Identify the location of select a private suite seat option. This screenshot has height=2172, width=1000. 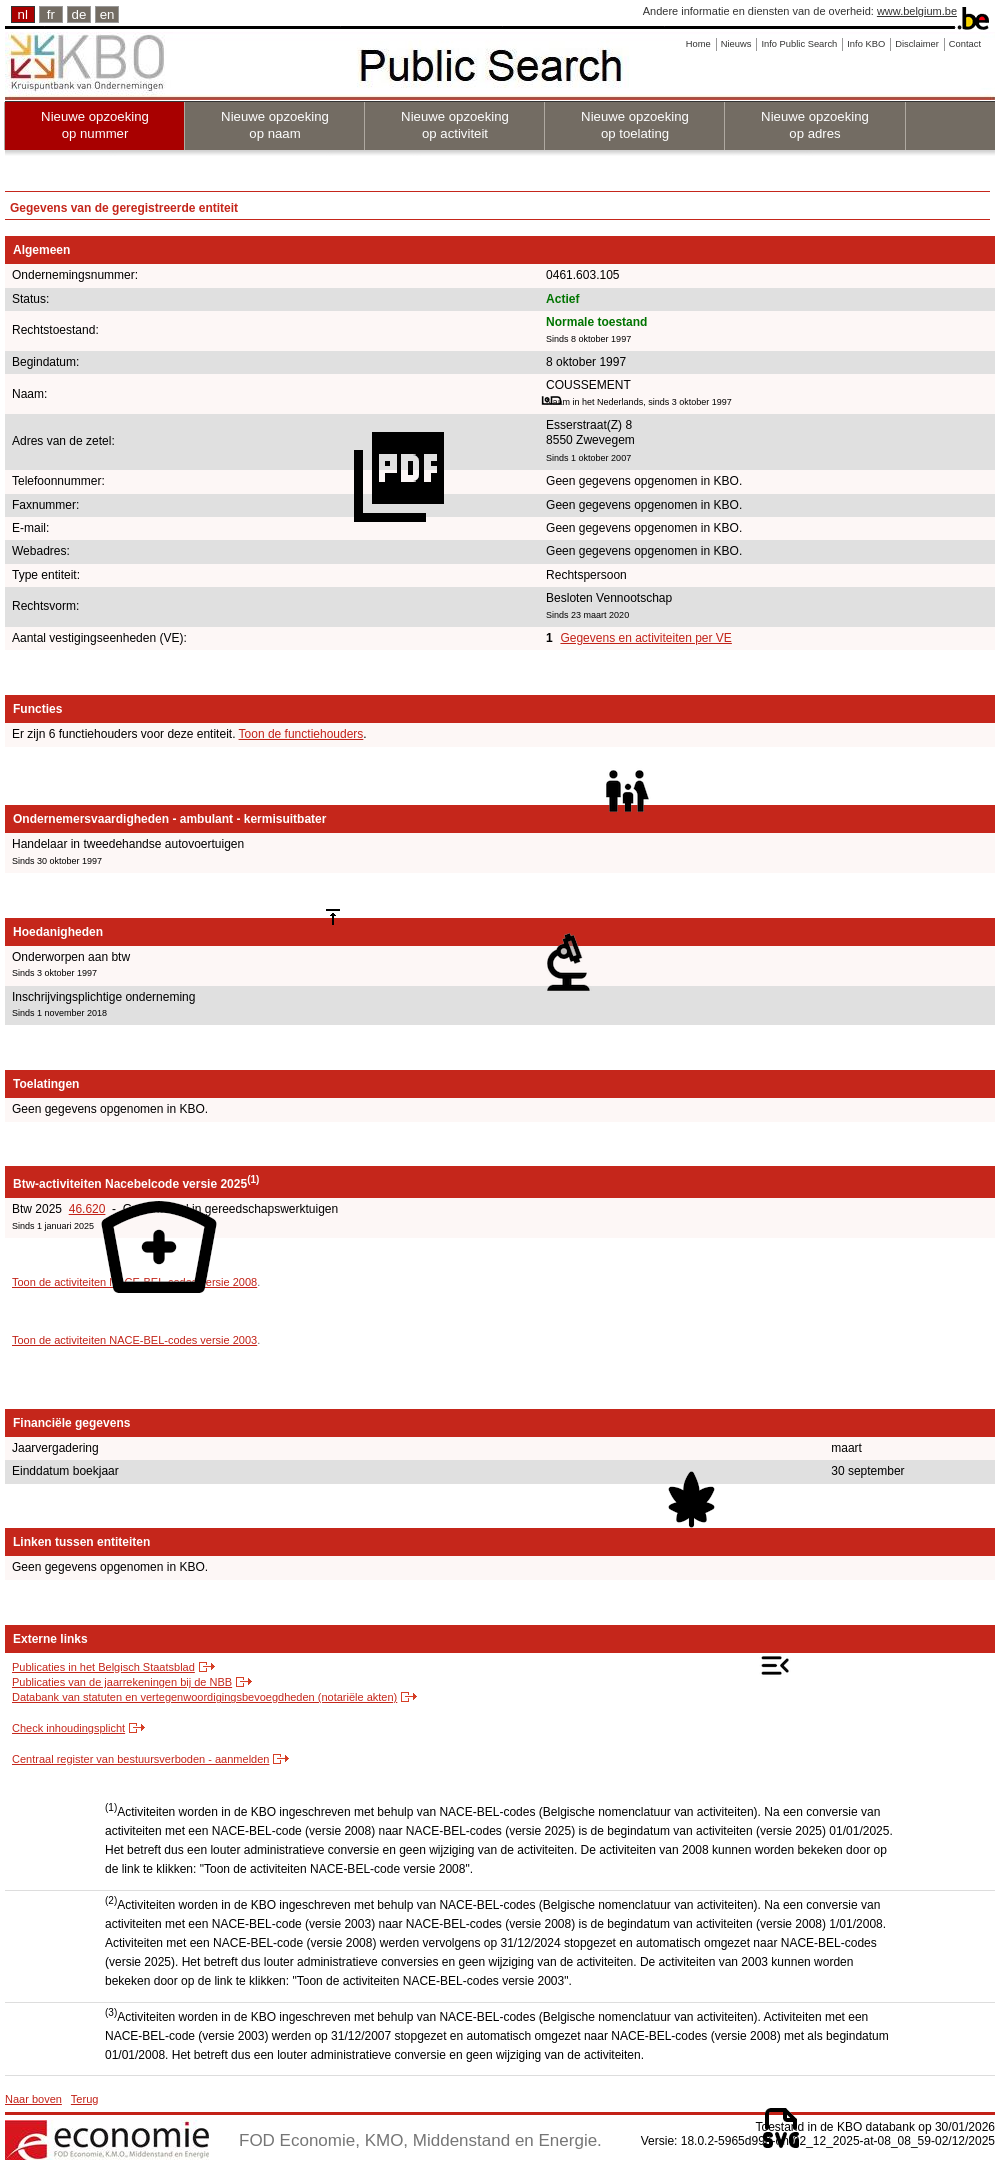
(551, 400).